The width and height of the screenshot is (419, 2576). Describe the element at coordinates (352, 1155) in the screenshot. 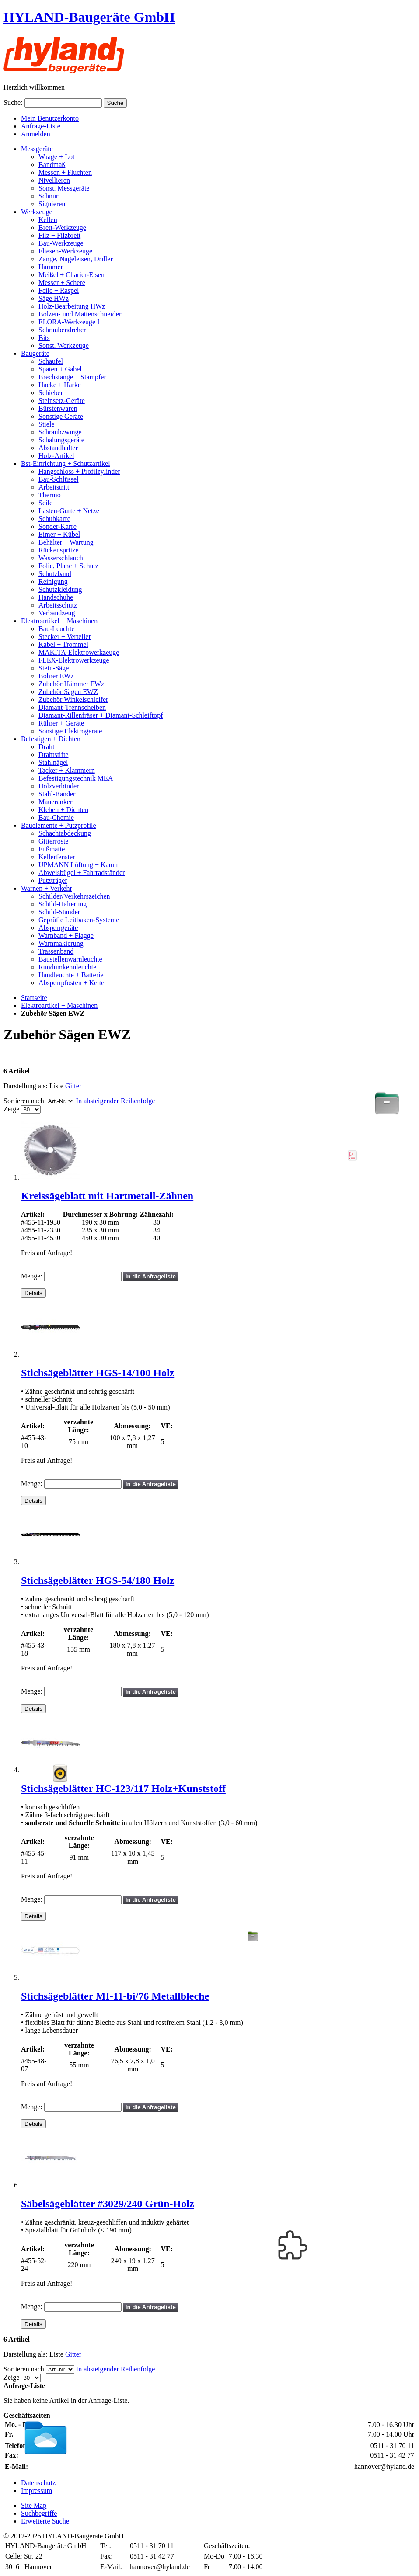

I see `an mpegurl audio playlist file` at that location.